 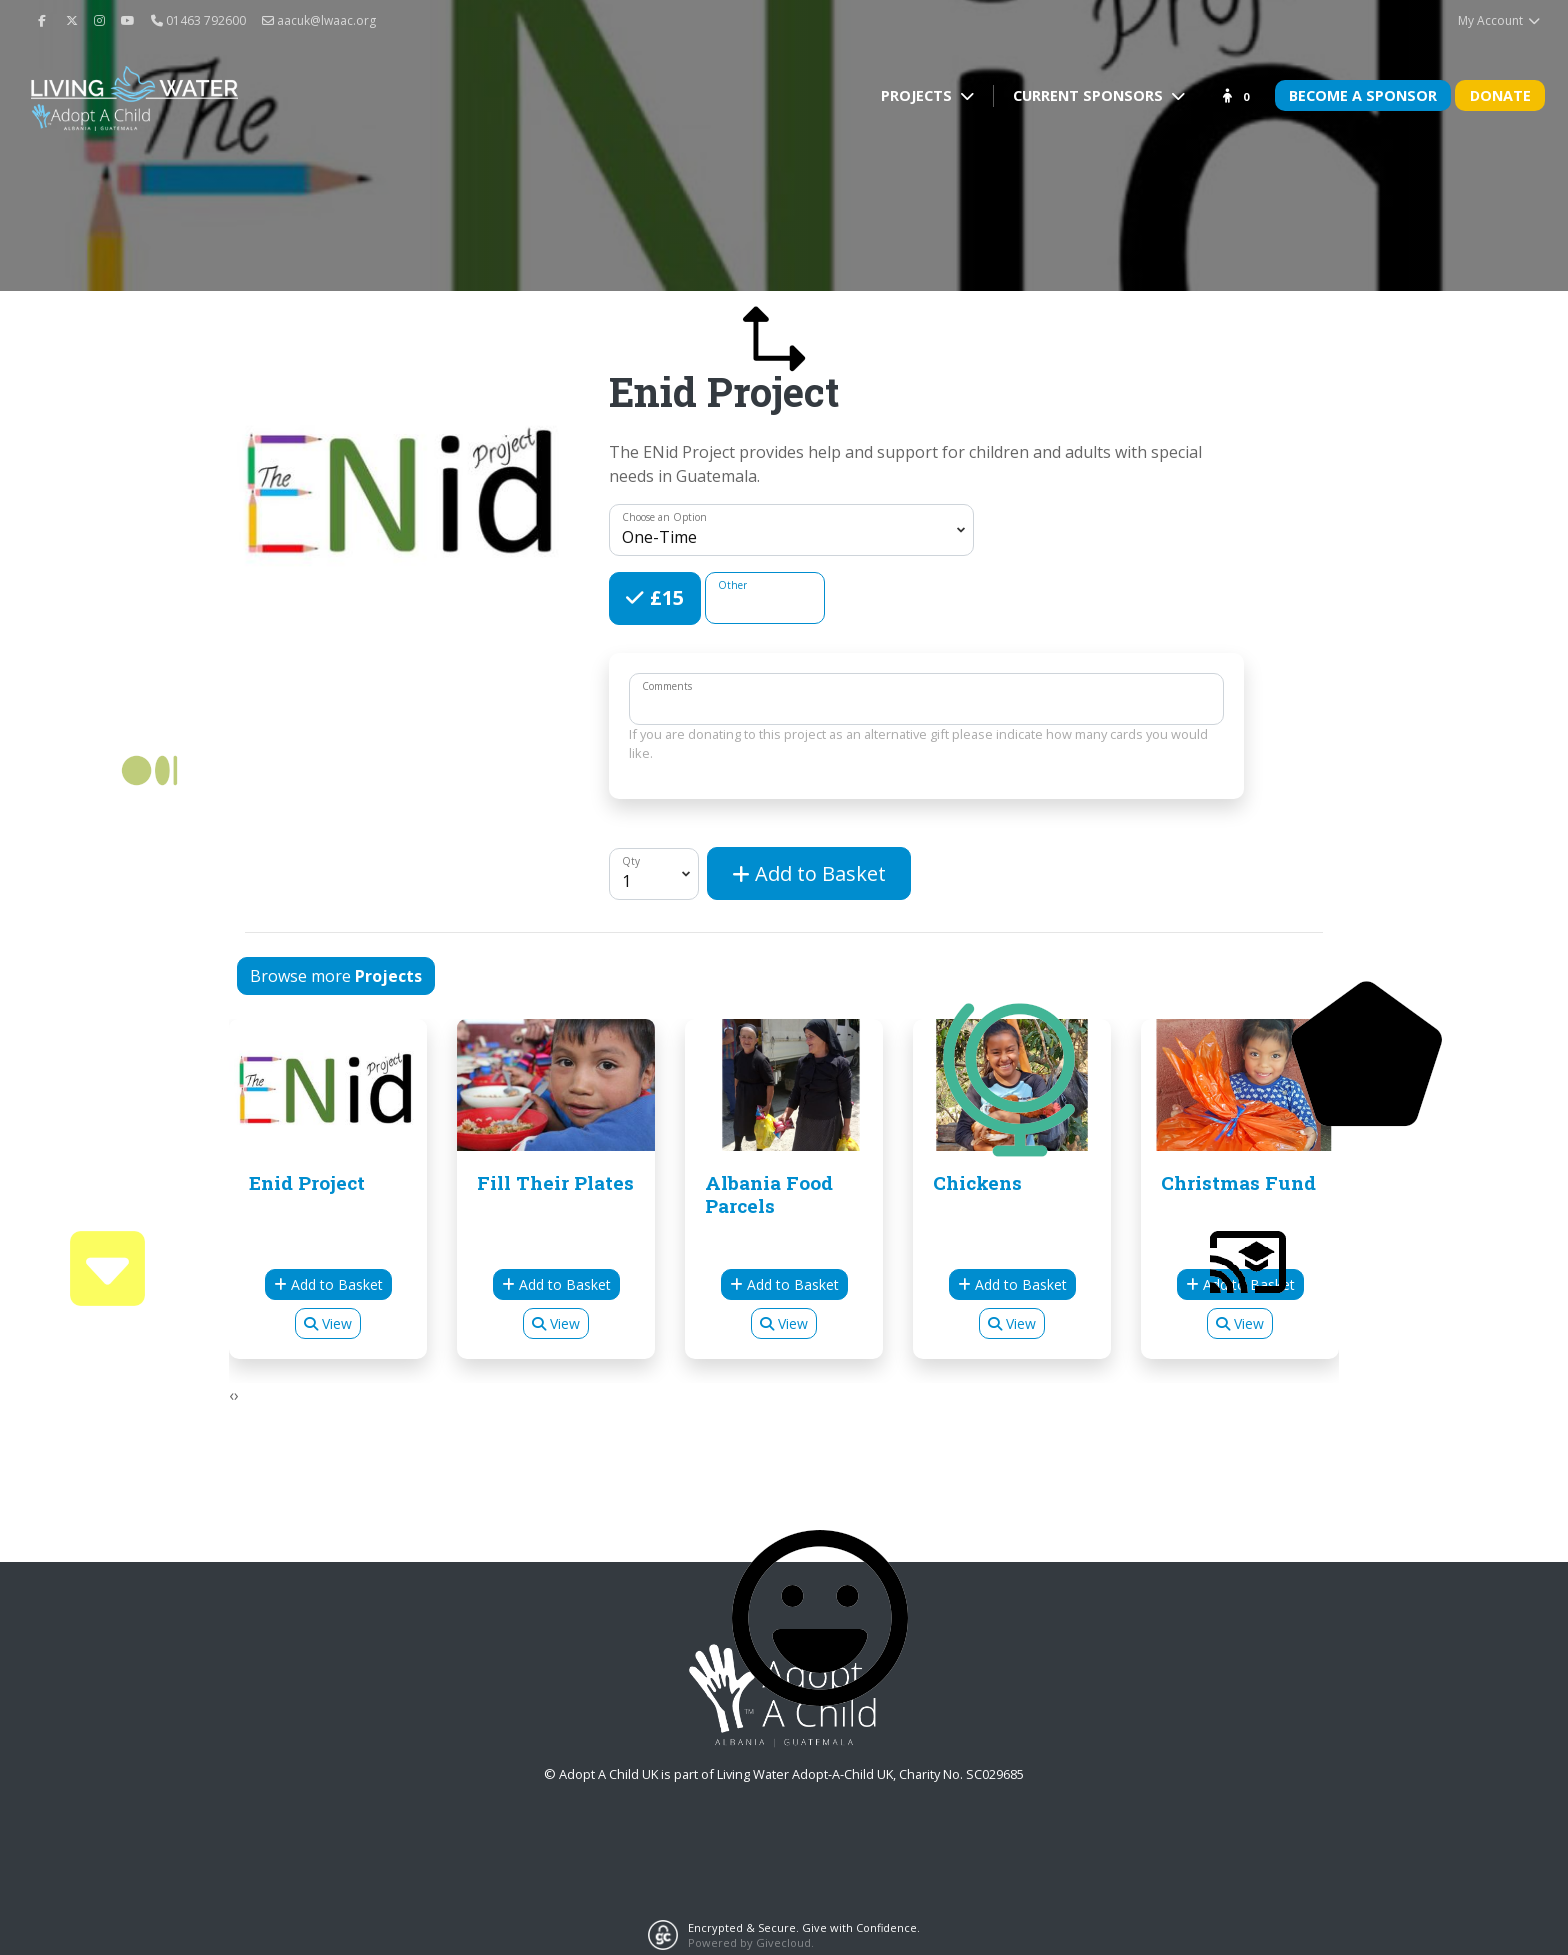 I want to click on open the Medium app, so click(x=149, y=770).